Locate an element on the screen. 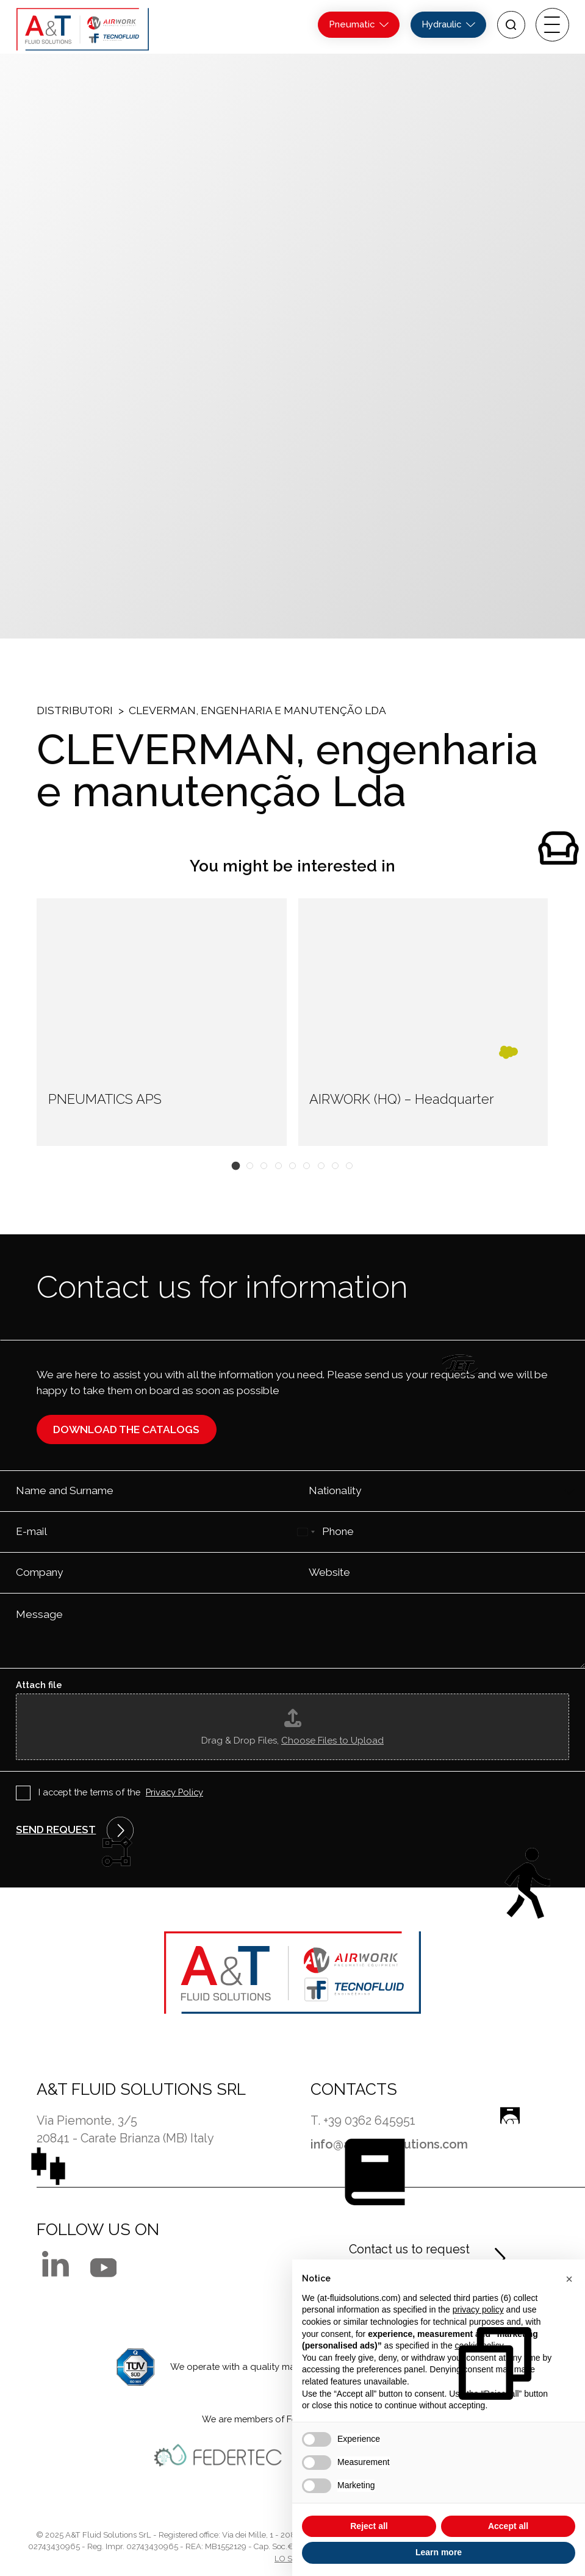  open a book or reading app is located at coordinates (375, 2172).